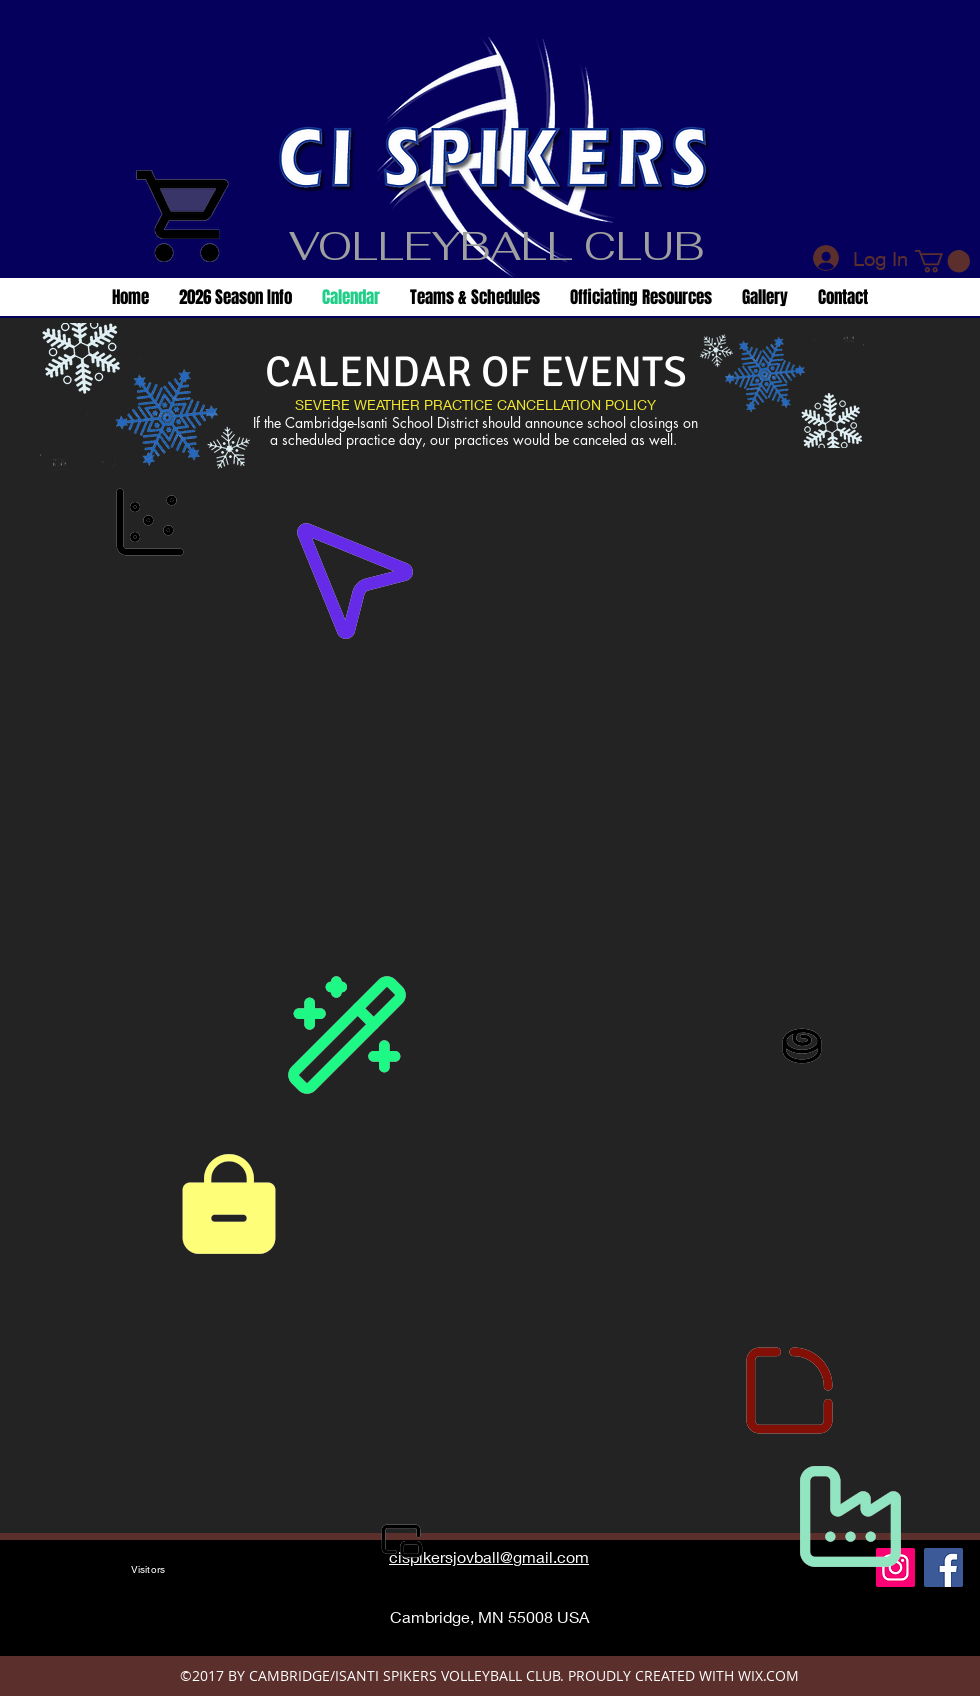 The image size is (980, 1696). Describe the element at coordinates (402, 1541) in the screenshot. I see `enable picture-in-picture mode` at that location.